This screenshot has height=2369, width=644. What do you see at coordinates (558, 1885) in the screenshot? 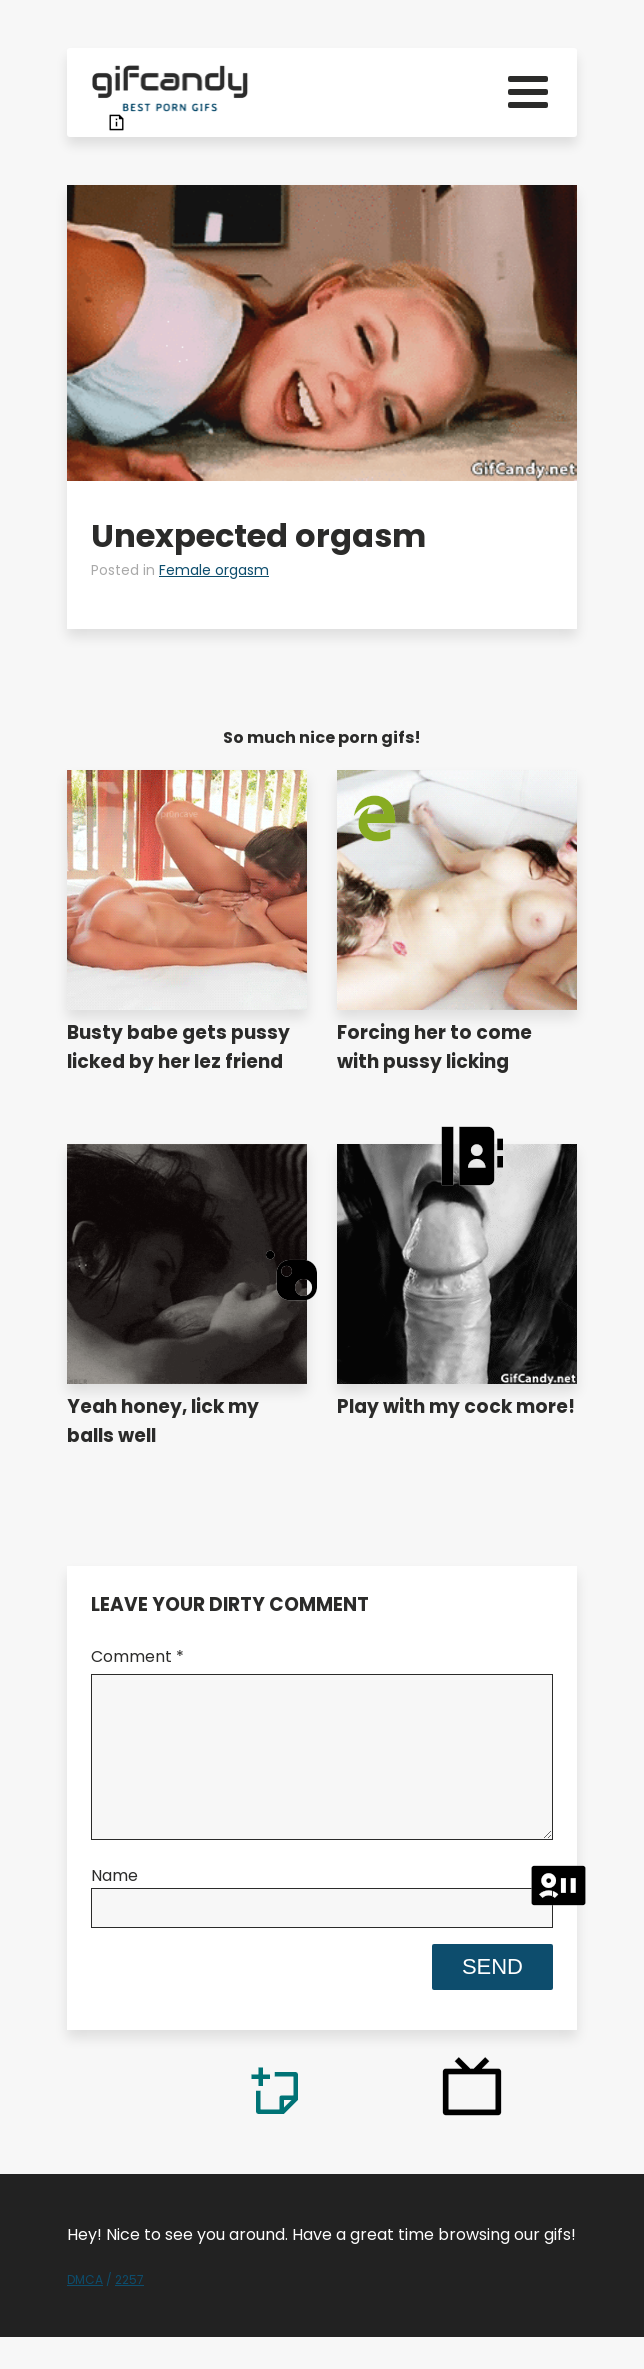
I see `indicates a pass or credential is pending approval` at bounding box center [558, 1885].